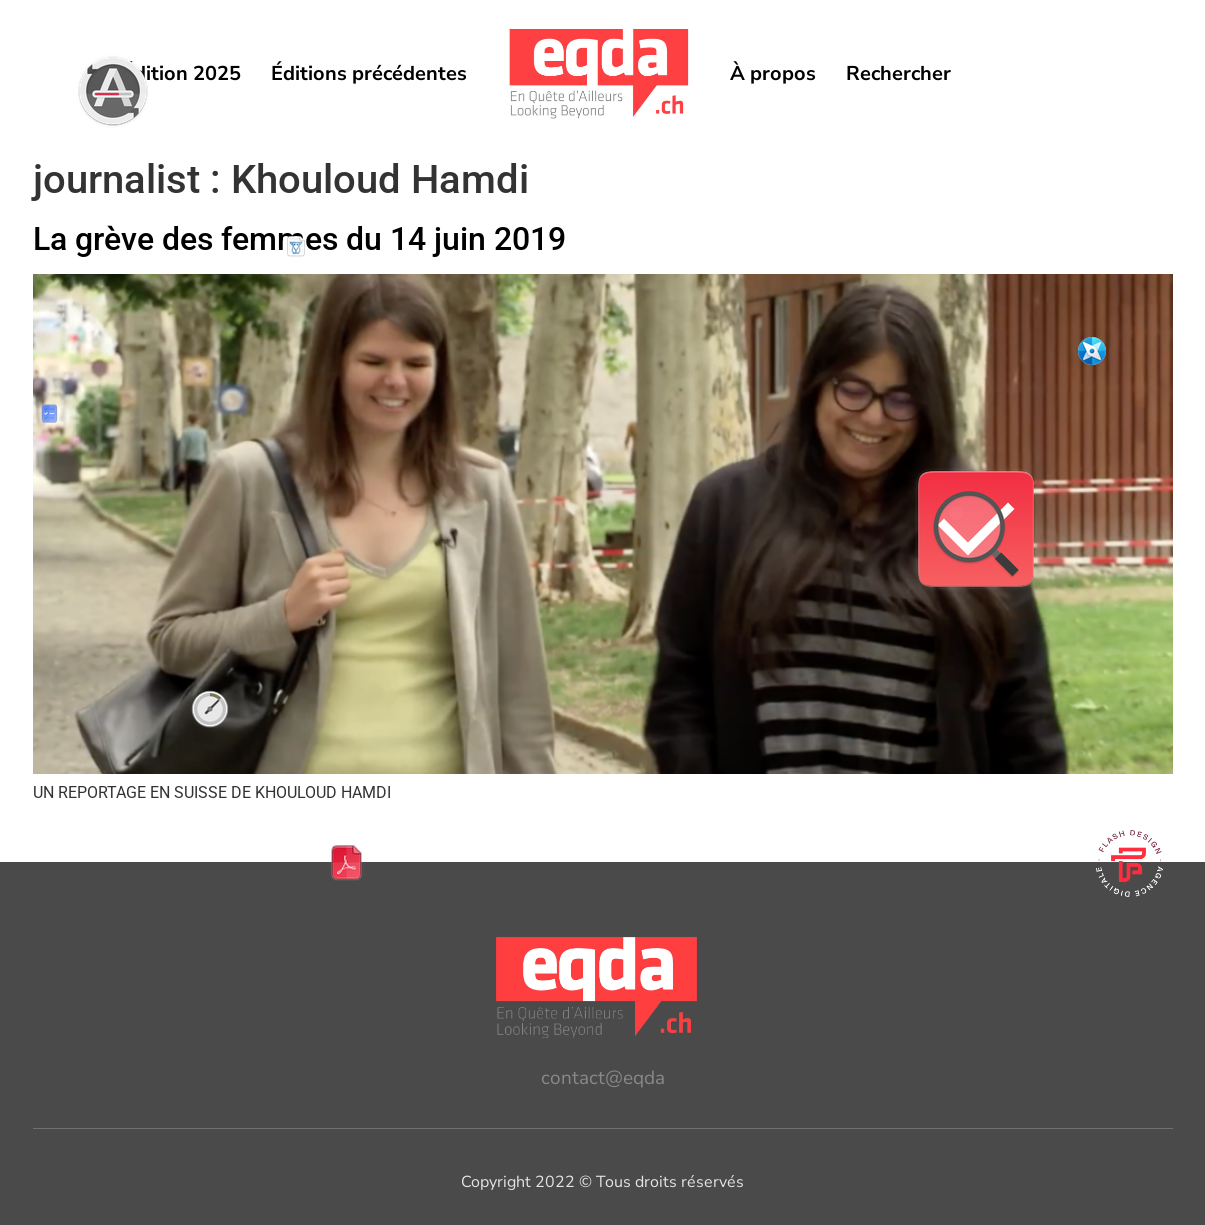  I want to click on open dconf editor to modify system configuration settings, so click(976, 529).